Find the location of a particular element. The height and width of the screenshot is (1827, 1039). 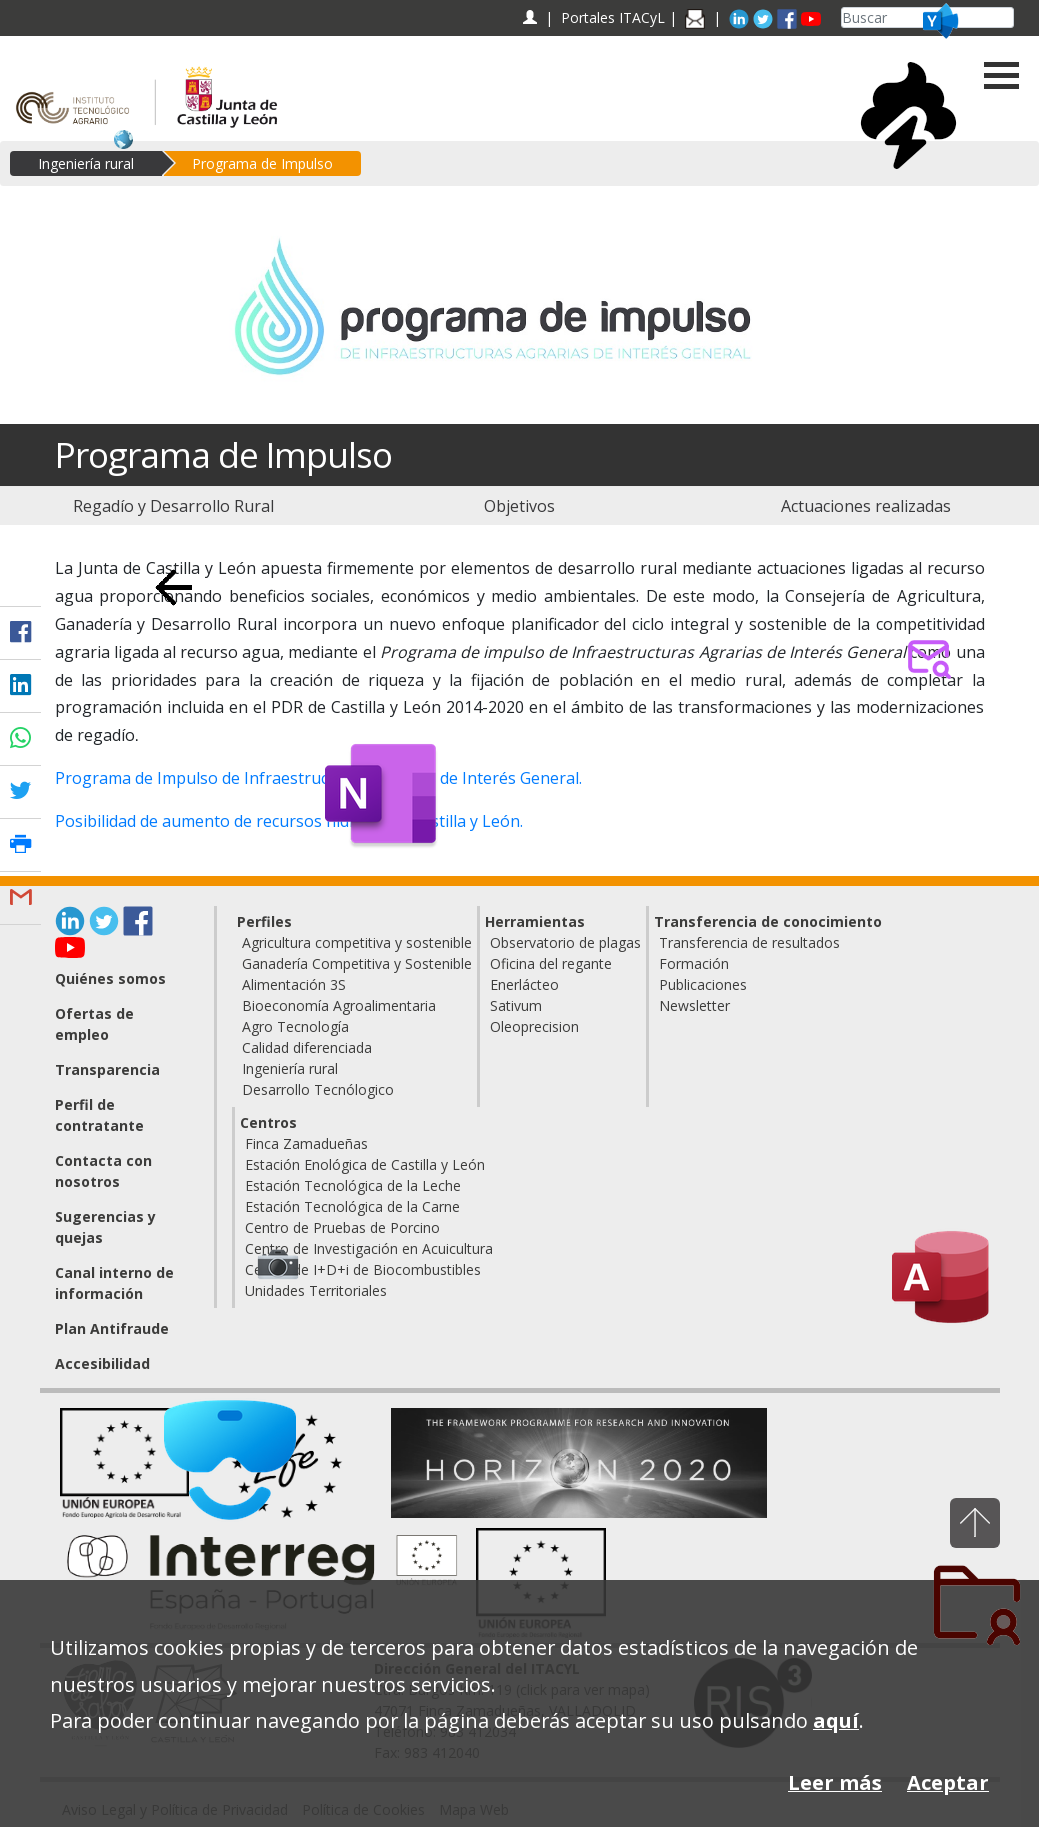

open Microsoft Access database application is located at coordinates (941, 1277).